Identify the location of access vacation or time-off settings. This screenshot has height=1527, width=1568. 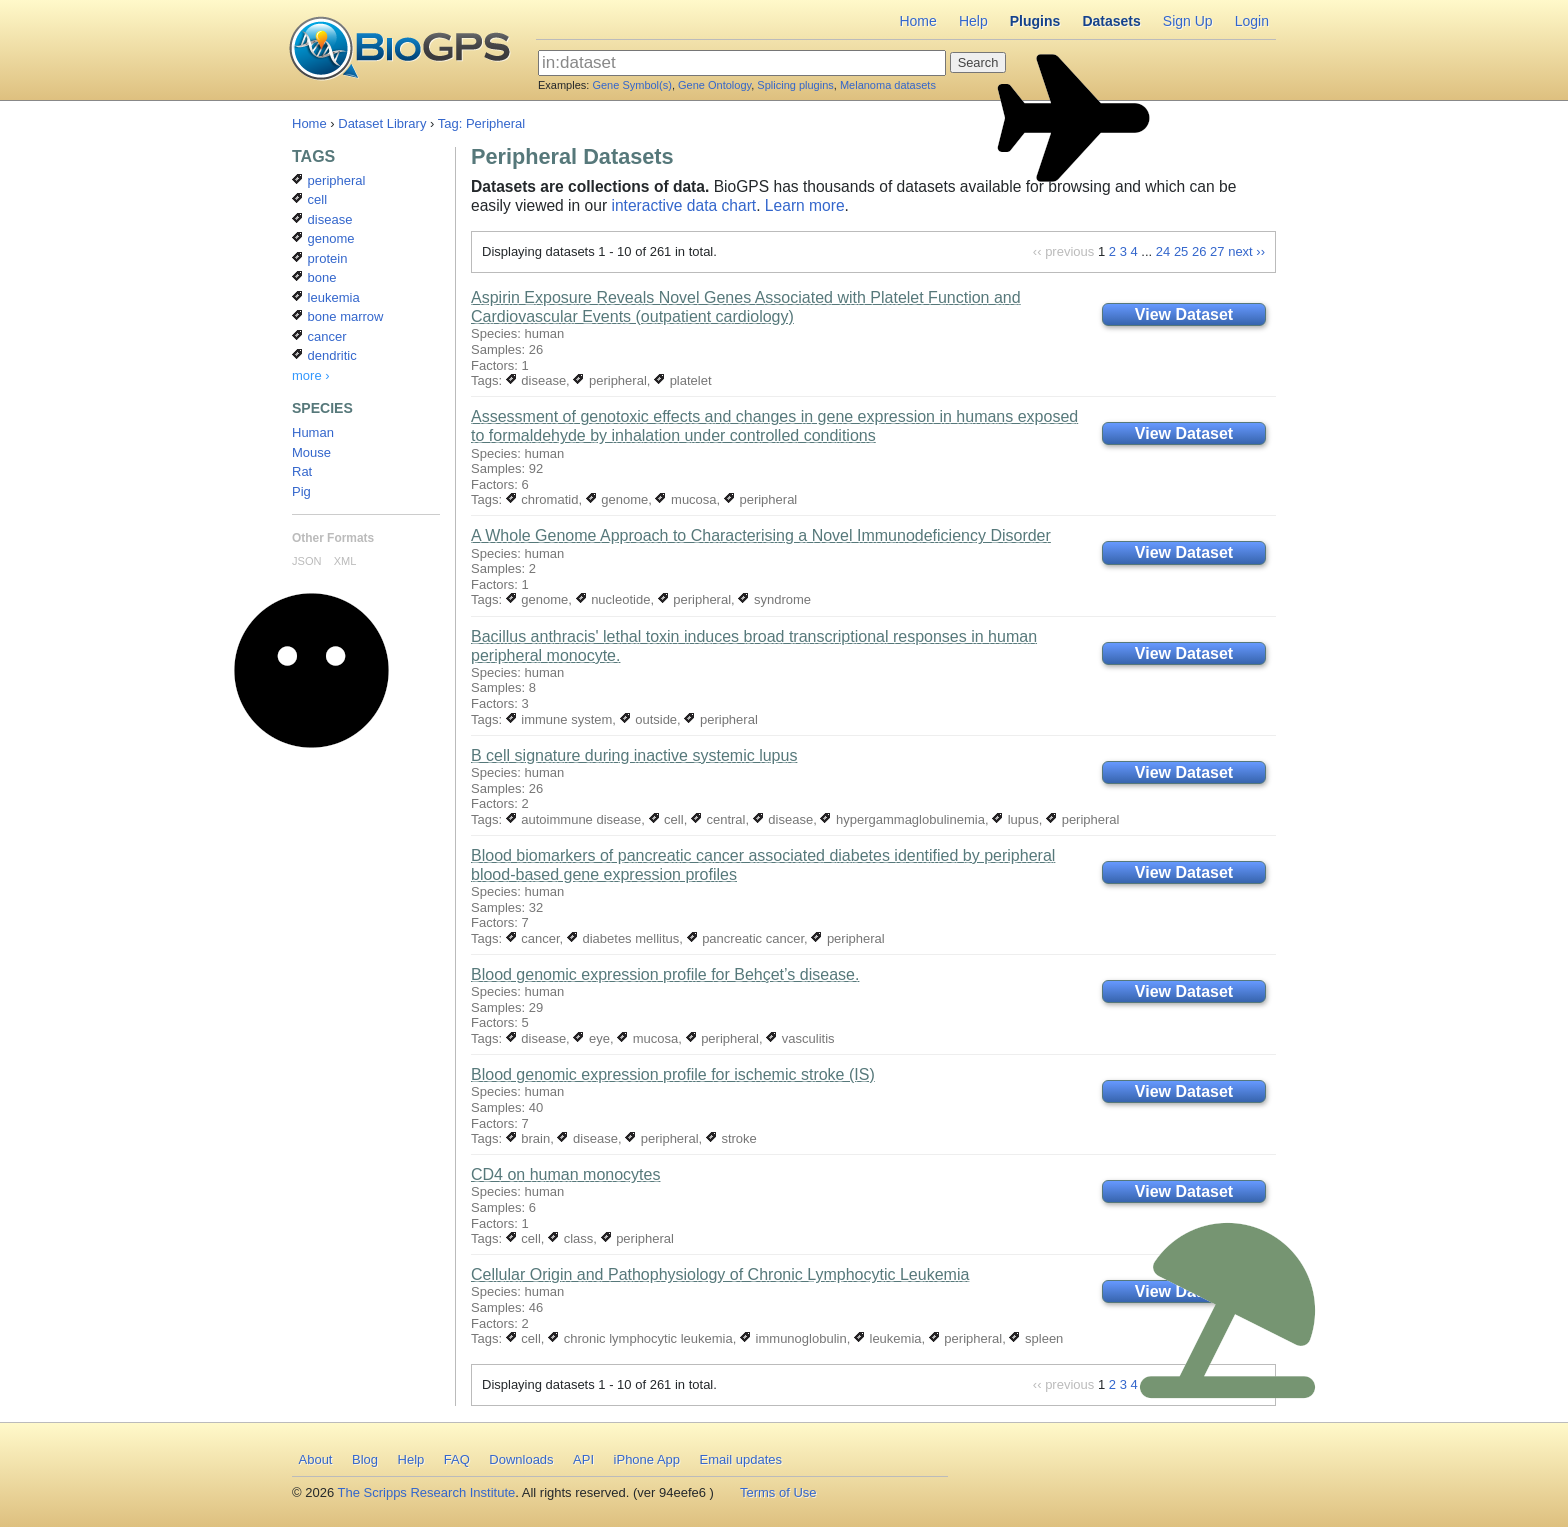
(1227, 1310).